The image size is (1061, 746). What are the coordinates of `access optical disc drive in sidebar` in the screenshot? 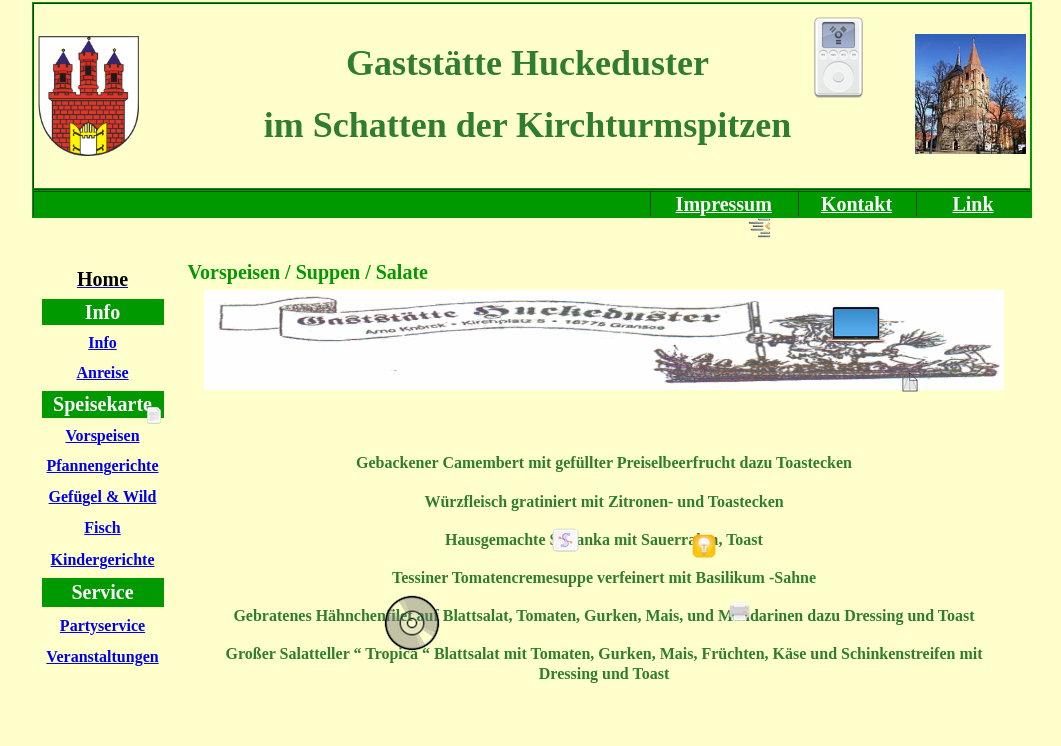 It's located at (412, 623).